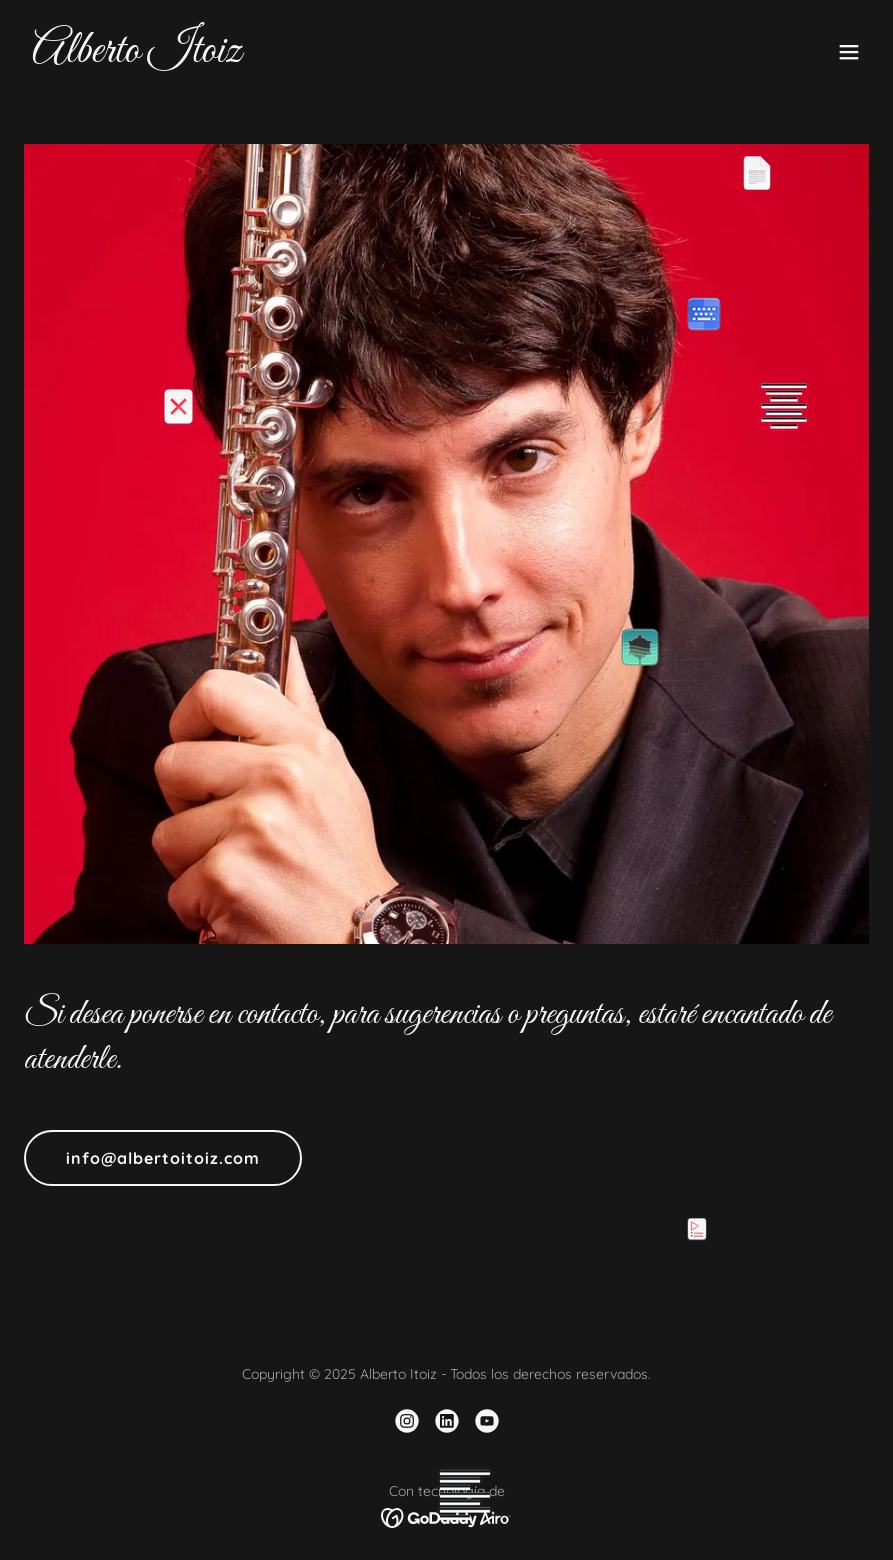  Describe the element at coordinates (757, 173) in the screenshot. I see `open a text document` at that location.